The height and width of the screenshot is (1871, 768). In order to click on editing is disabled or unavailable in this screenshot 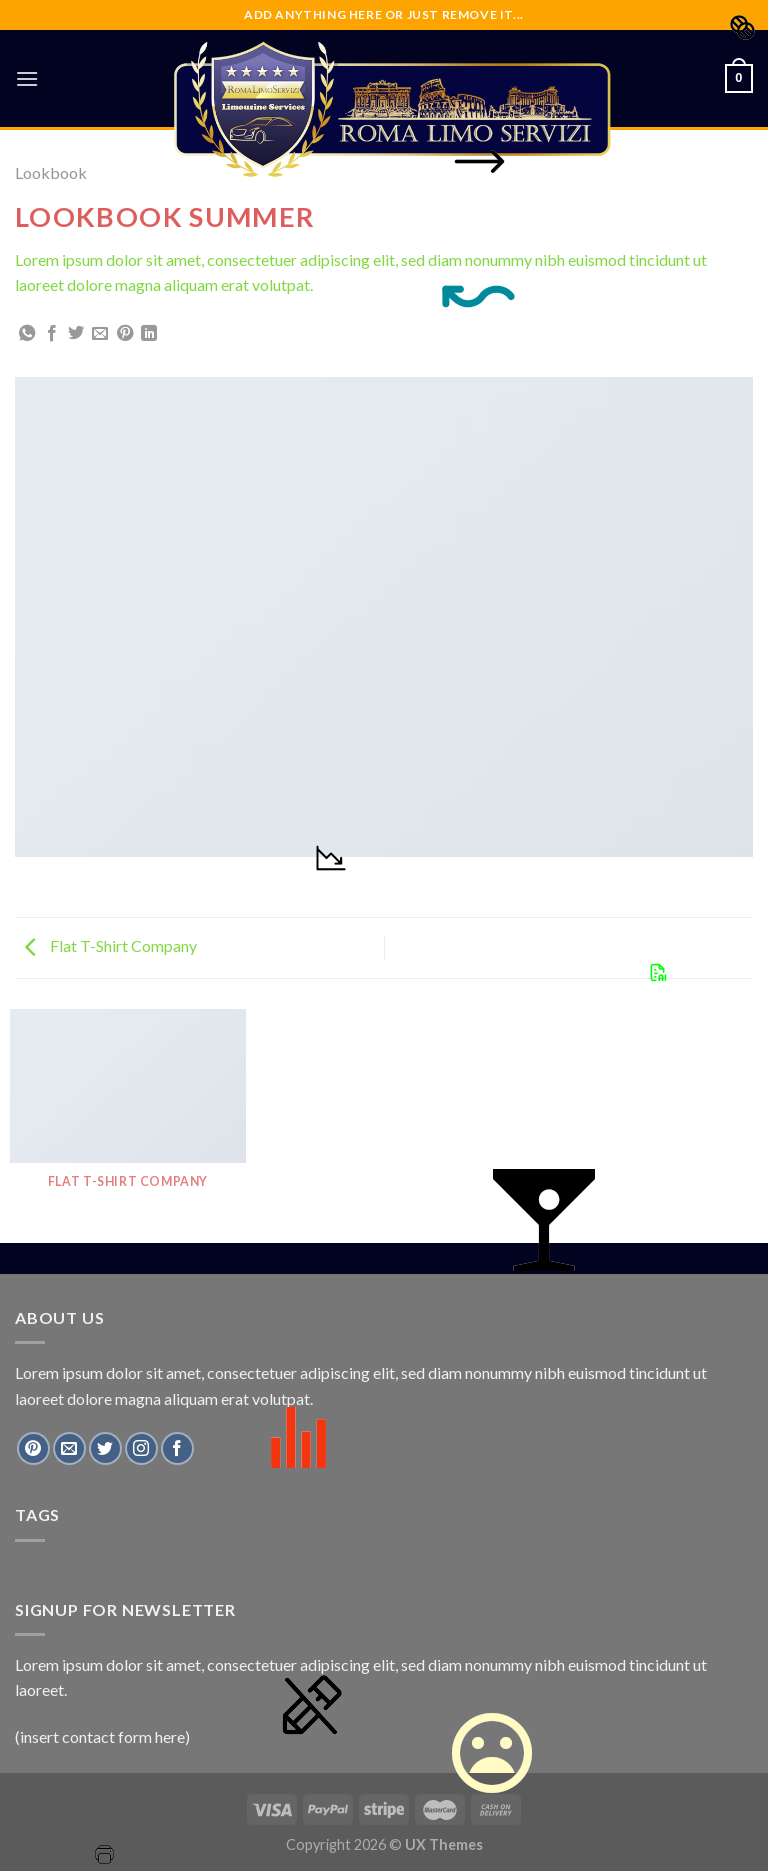, I will do `click(311, 1706)`.